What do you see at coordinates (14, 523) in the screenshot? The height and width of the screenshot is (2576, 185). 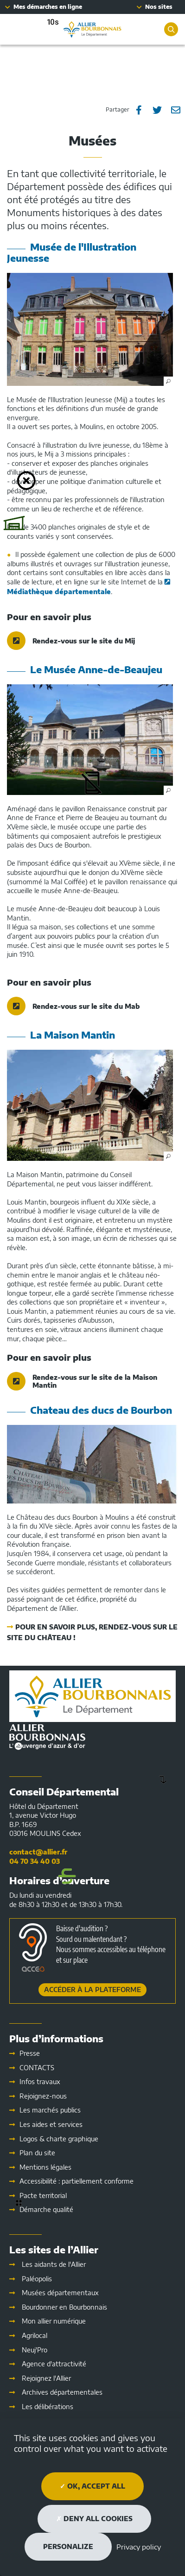 I see `access warehouse or storage inventory` at bounding box center [14, 523].